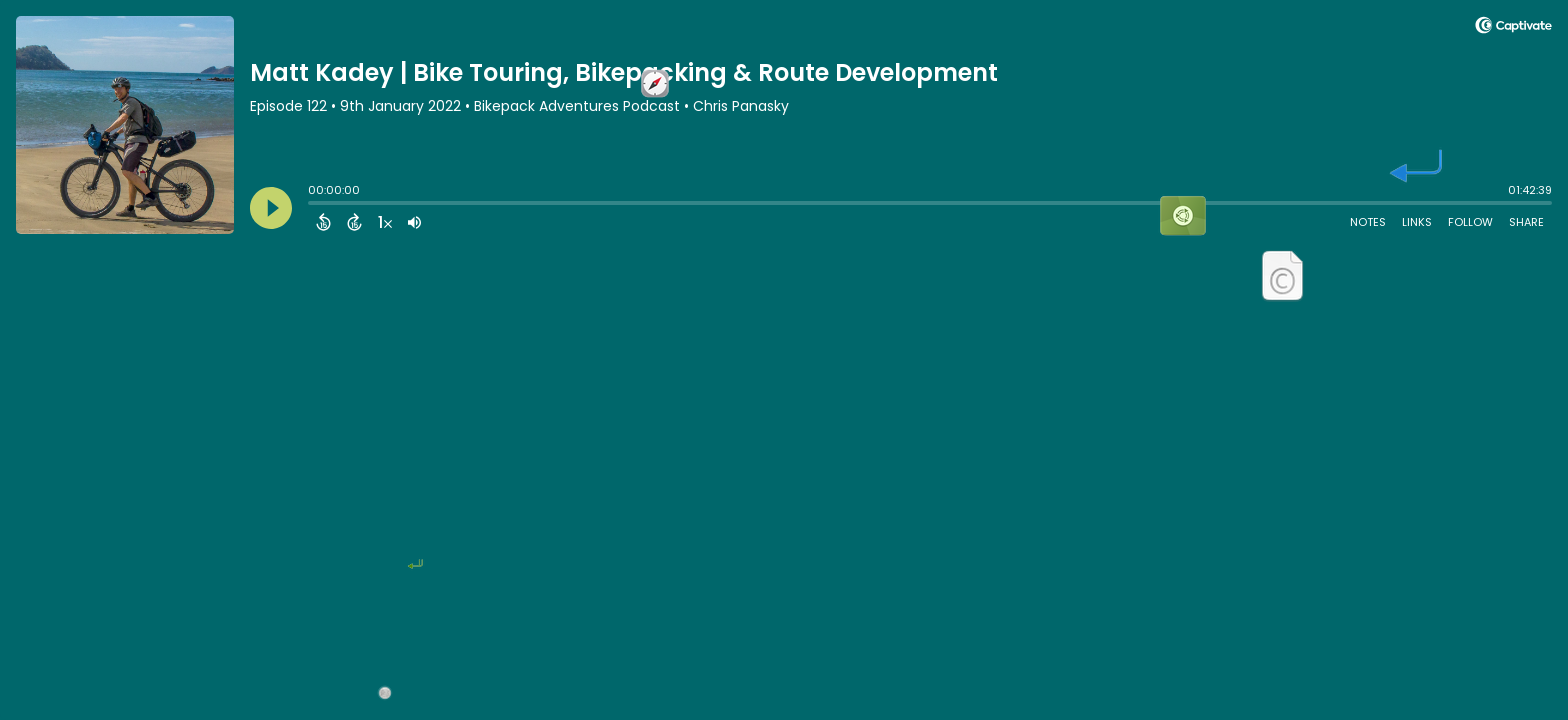 Image resolution: width=1568 pixels, height=720 pixels. Describe the element at coordinates (655, 84) in the screenshot. I see `open navigation or direction preferences` at that location.